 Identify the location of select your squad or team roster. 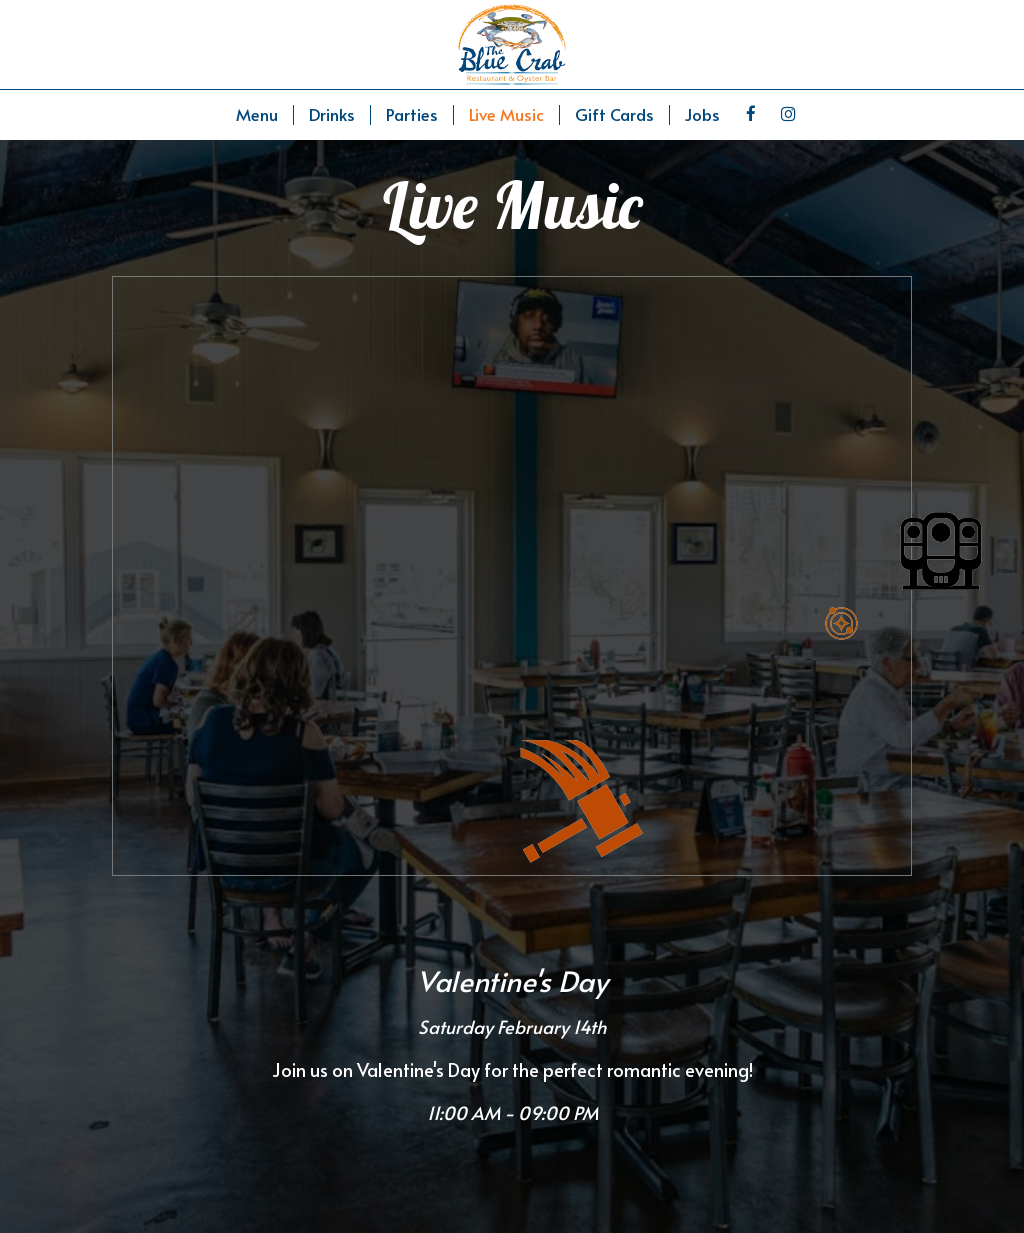
(941, 551).